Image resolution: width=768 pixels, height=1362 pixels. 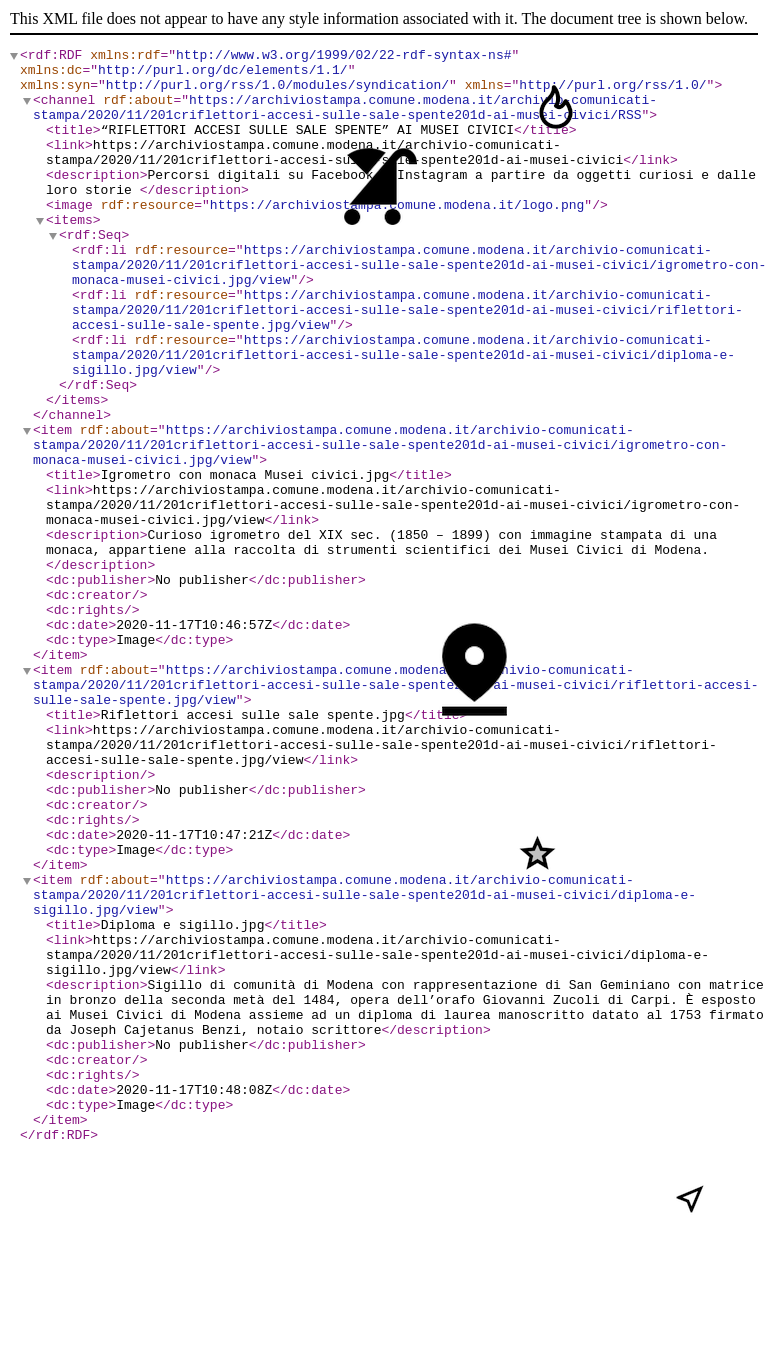 I want to click on access navigation or get directions, so click(x=690, y=1199).